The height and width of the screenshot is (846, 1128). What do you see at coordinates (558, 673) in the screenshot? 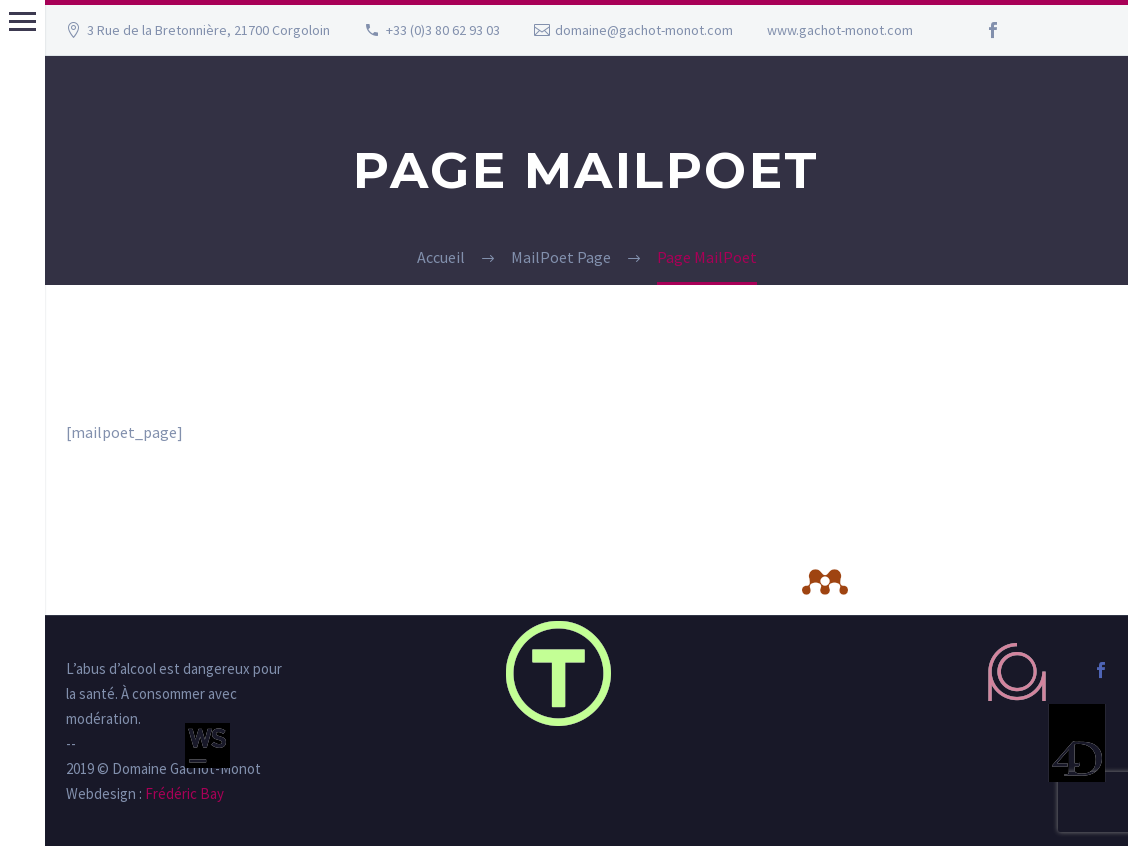
I see `open thingiverse website or app` at bounding box center [558, 673].